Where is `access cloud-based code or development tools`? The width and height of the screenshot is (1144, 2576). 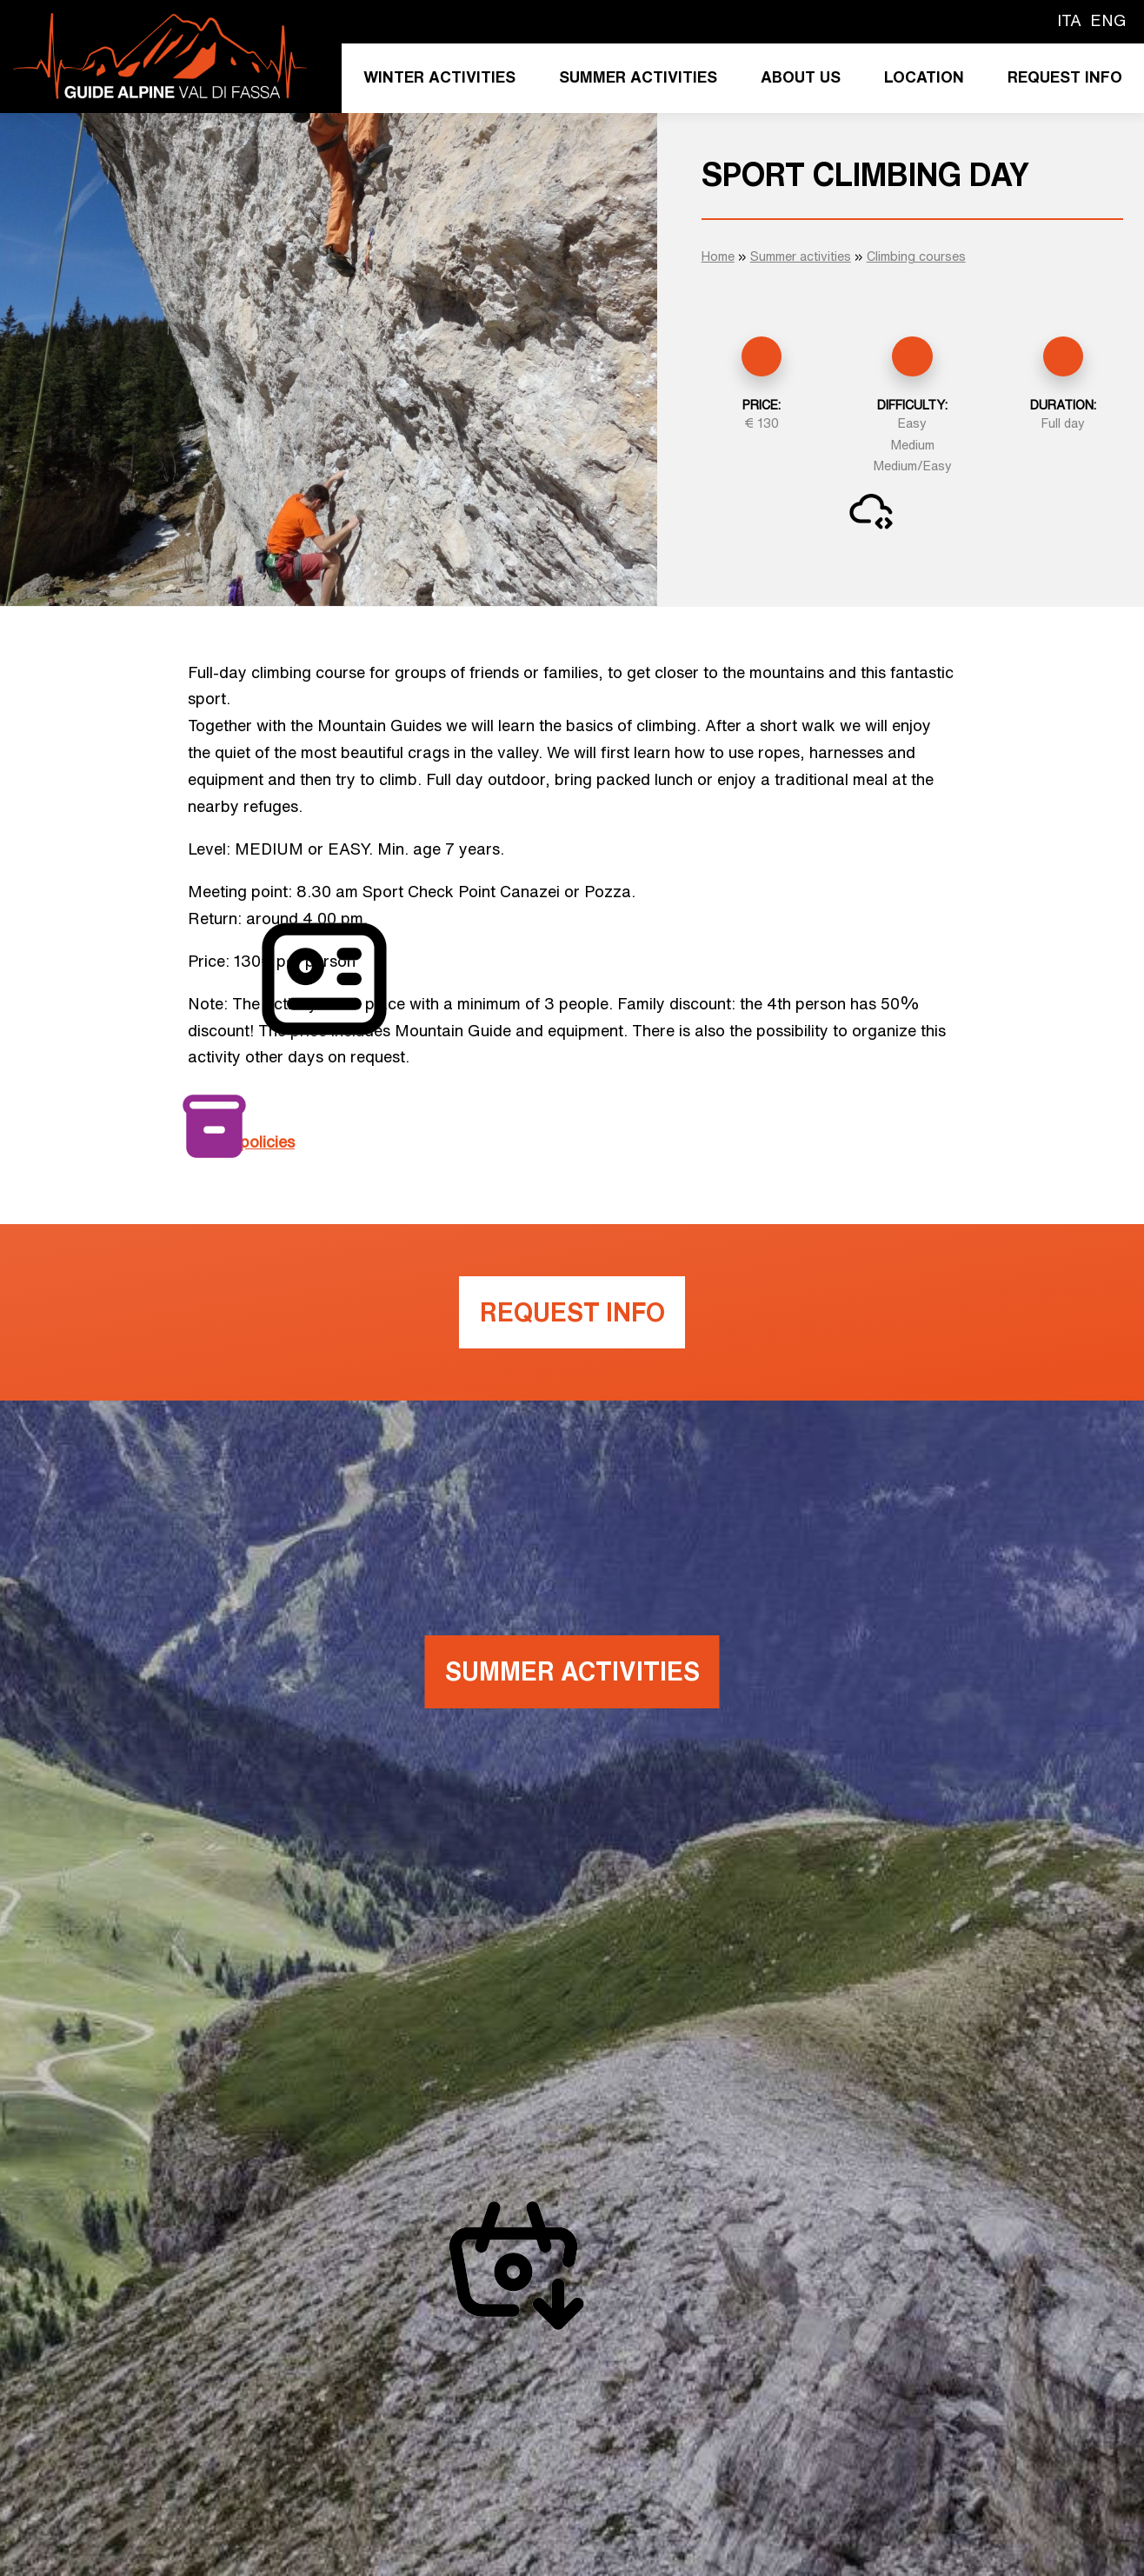 access cloud-based code or development tools is located at coordinates (871, 509).